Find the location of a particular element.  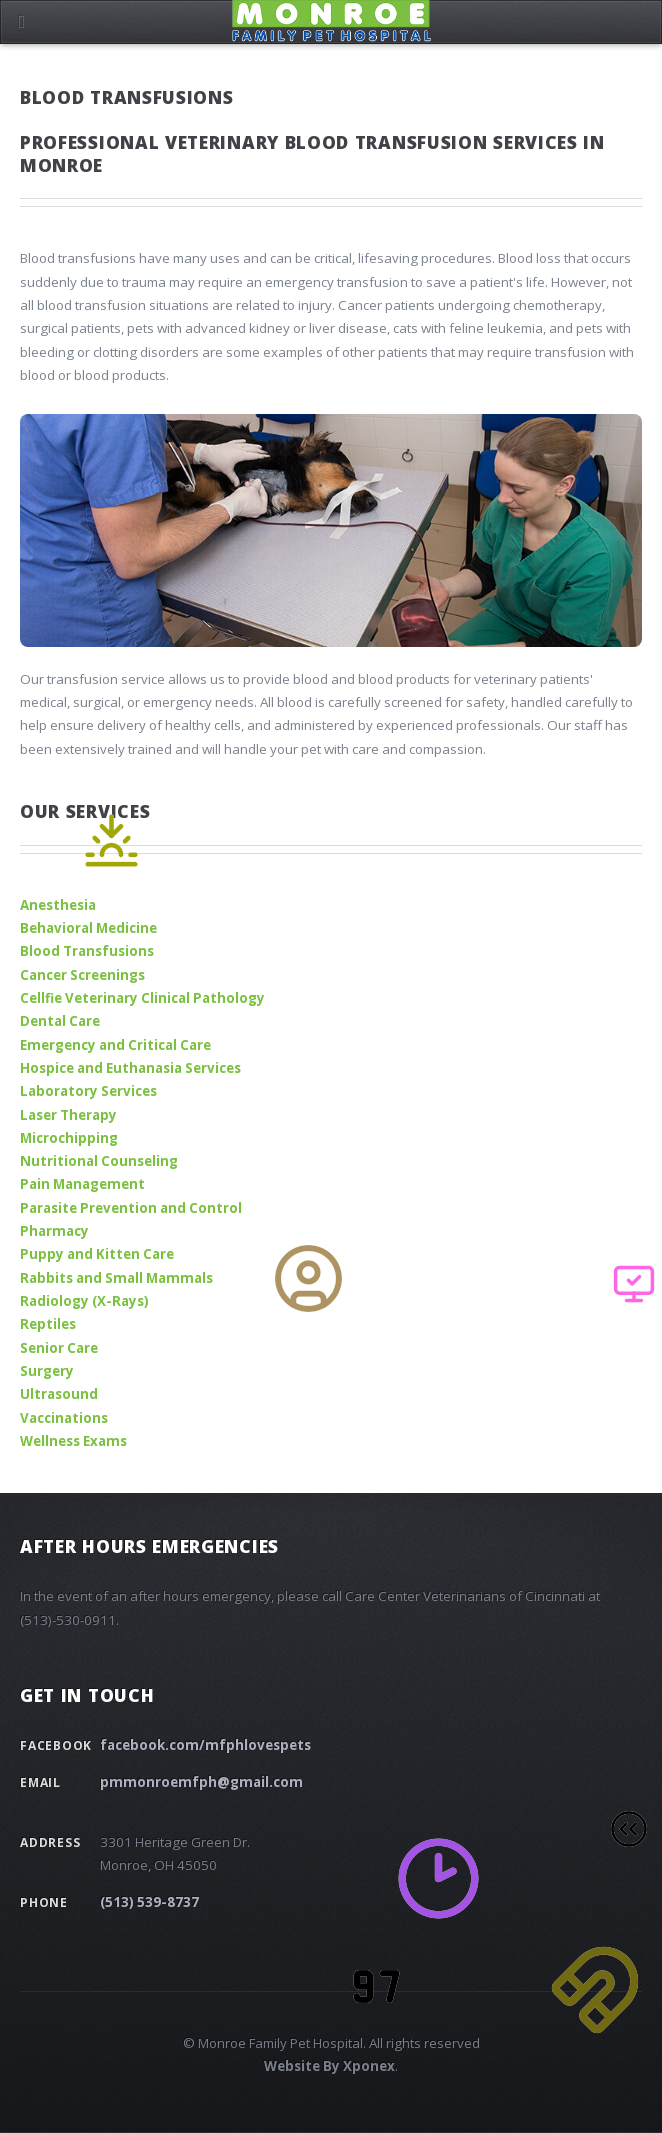

set display to evening or night mode is located at coordinates (111, 840).